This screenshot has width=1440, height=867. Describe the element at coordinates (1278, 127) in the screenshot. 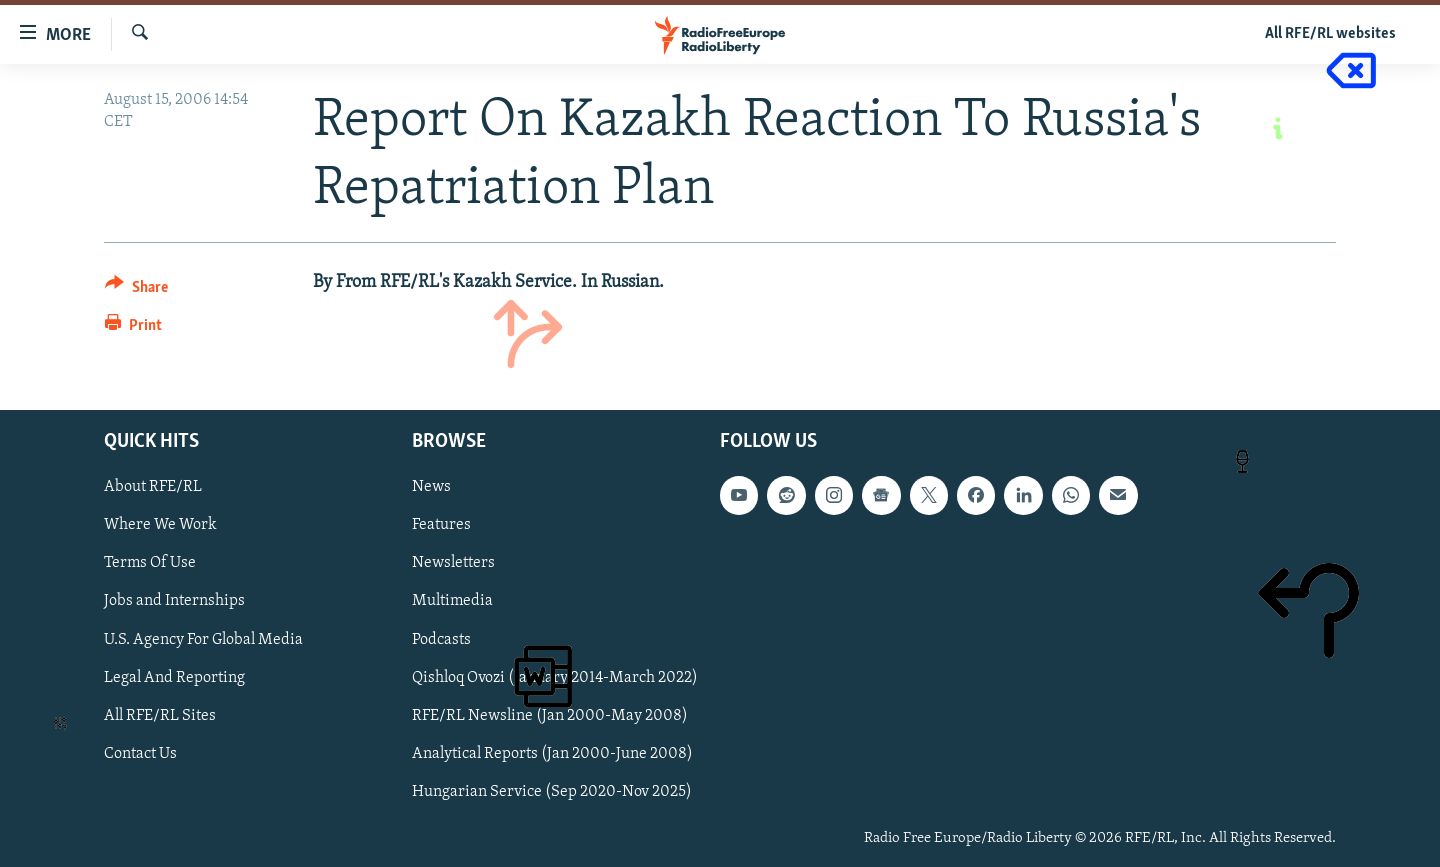

I see `view more information about this item` at that location.